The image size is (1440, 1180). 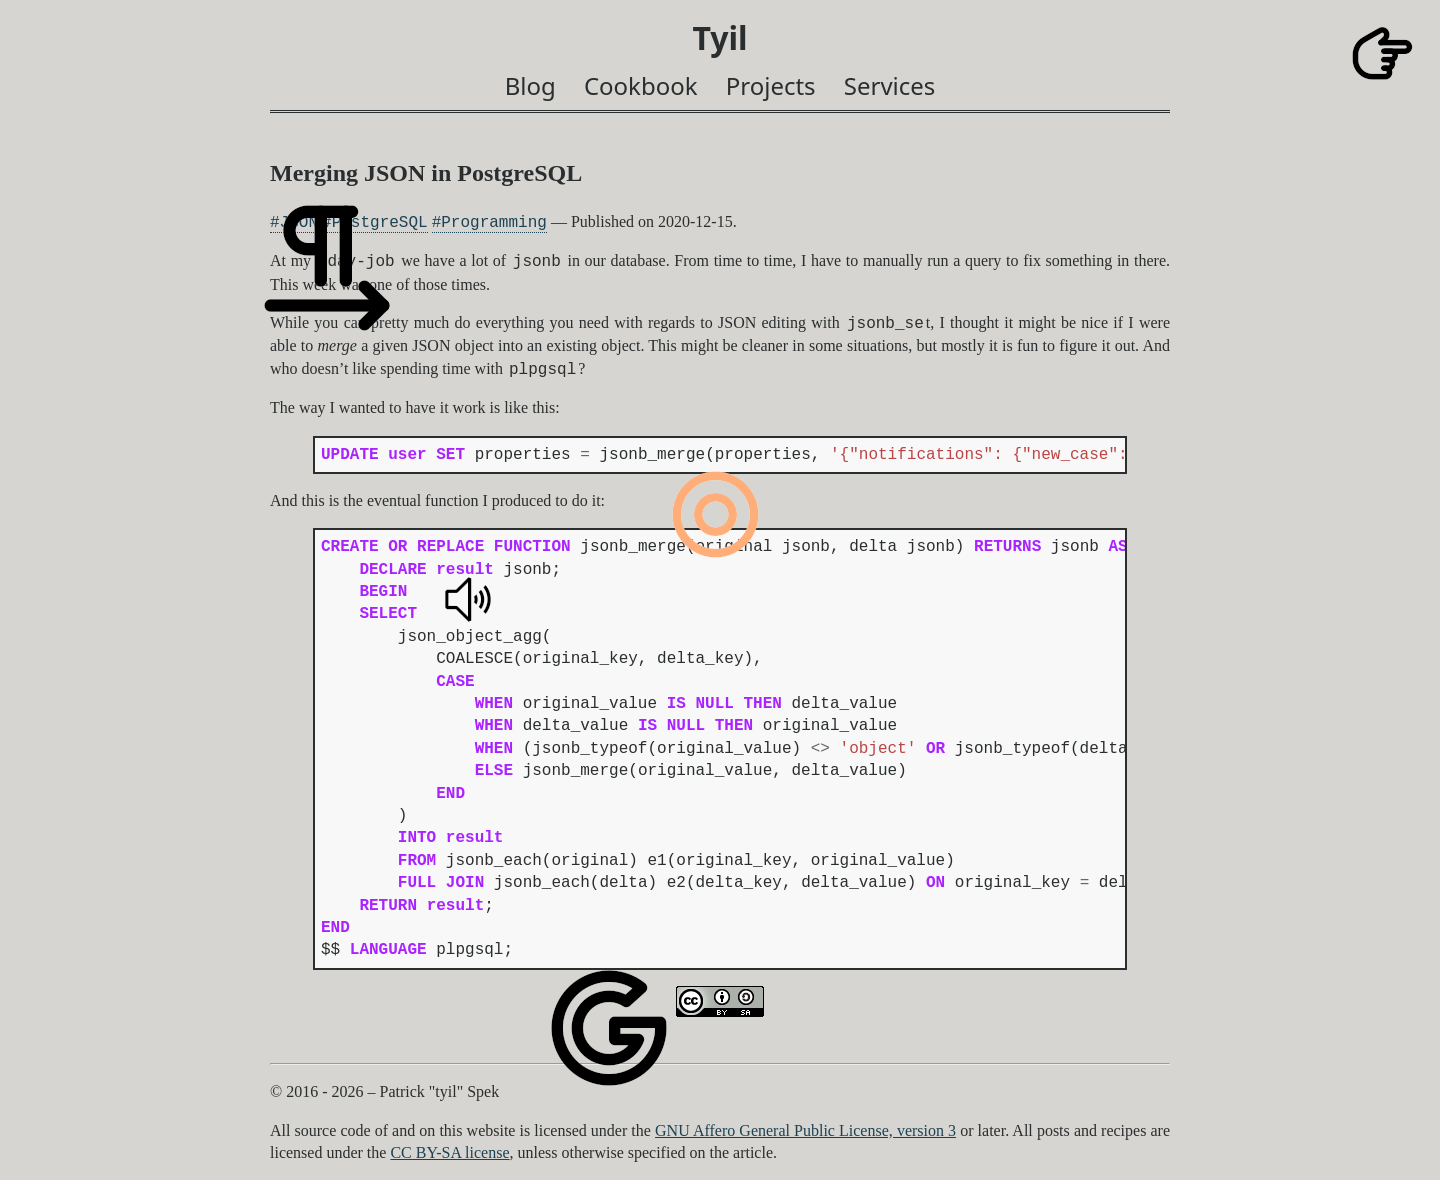 What do you see at coordinates (715, 514) in the screenshot?
I see `selected radio button option` at bounding box center [715, 514].